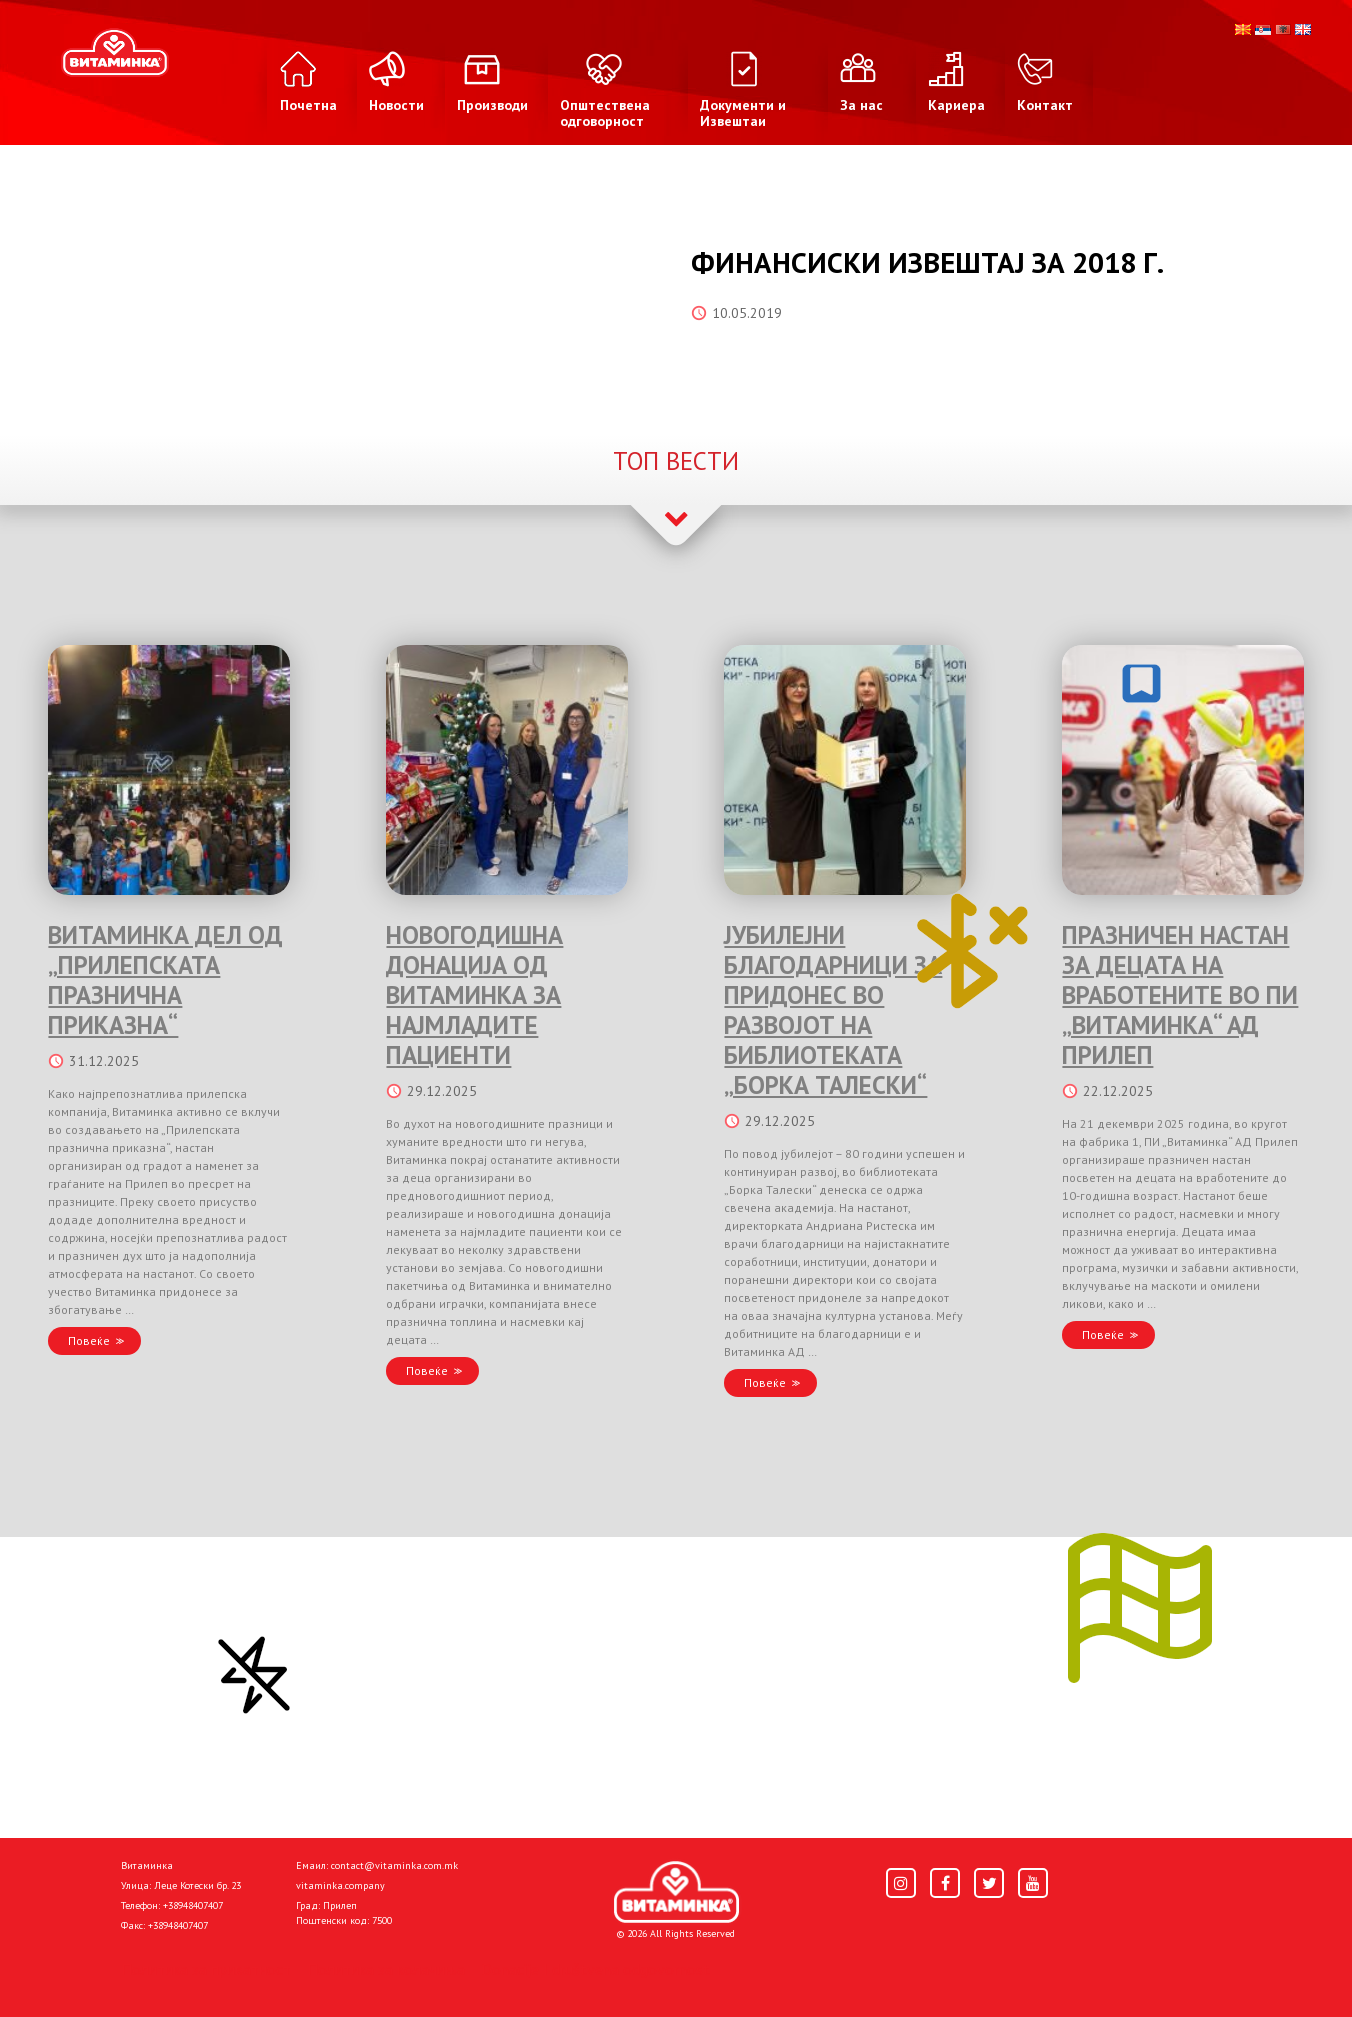 This screenshot has height=2017, width=1352. Describe the element at coordinates (1141, 683) in the screenshot. I see `save or bookmark this item` at that location.